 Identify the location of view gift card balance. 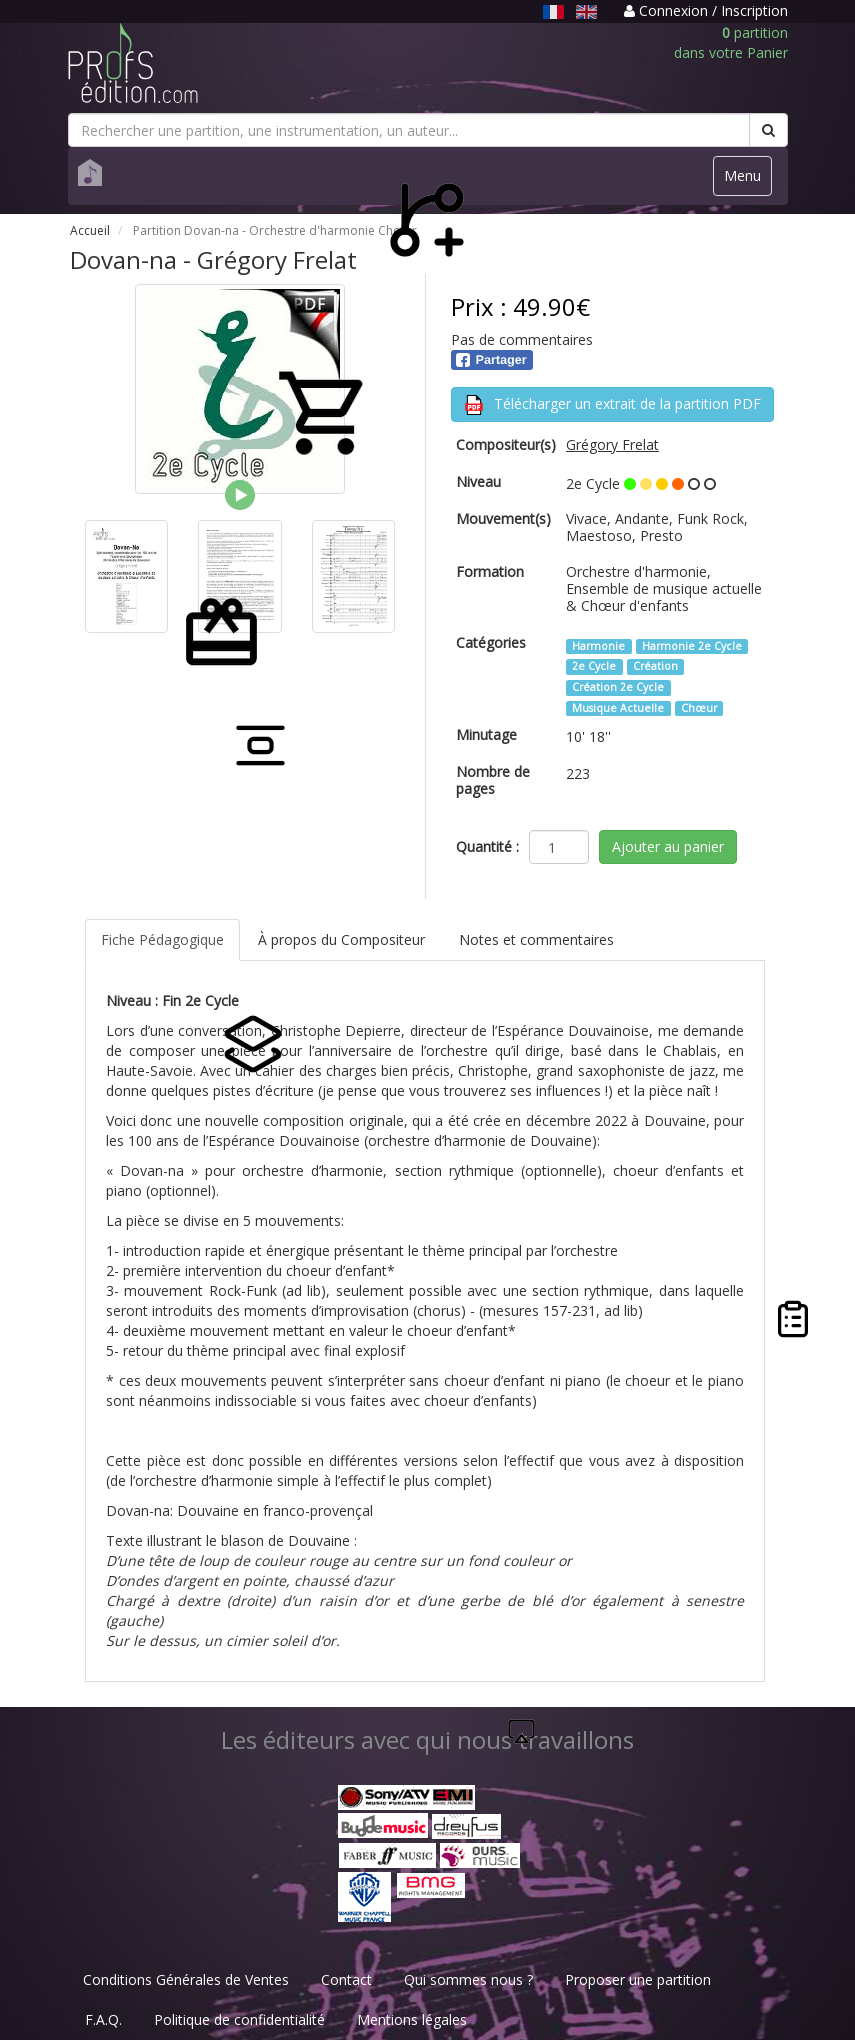
(221, 633).